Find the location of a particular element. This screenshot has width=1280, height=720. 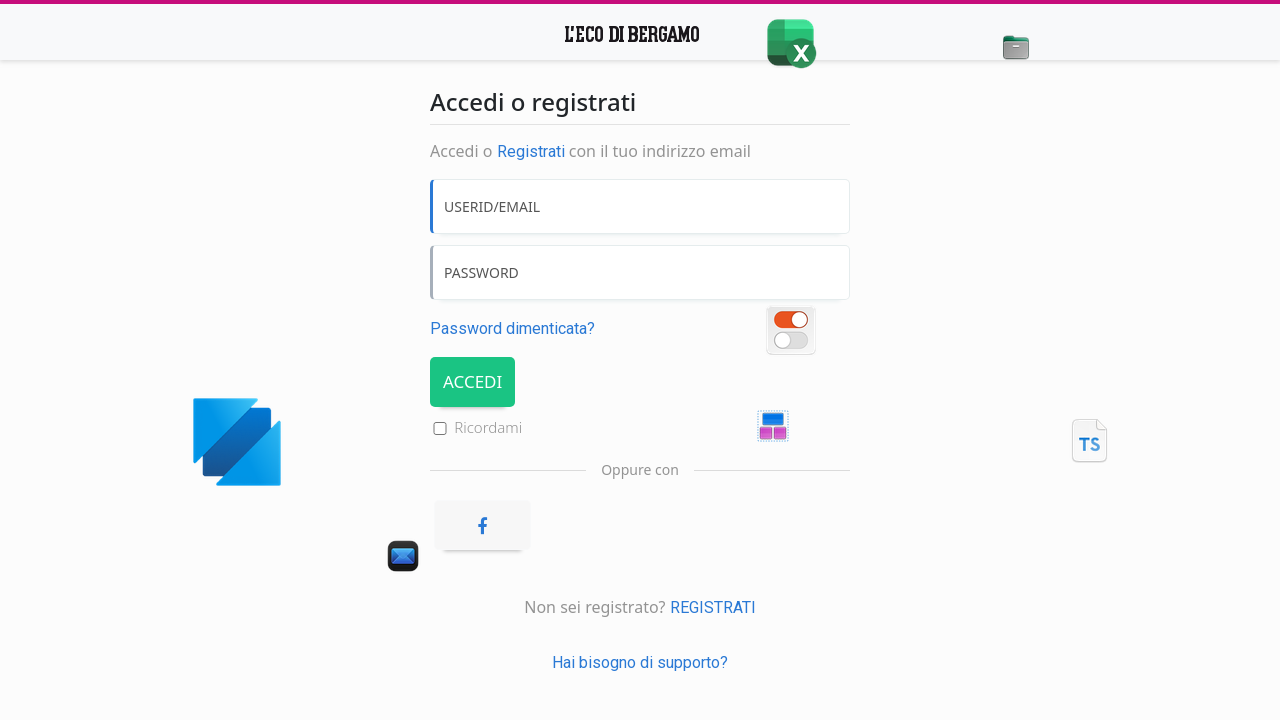

open Microsoft Excel is located at coordinates (790, 42).